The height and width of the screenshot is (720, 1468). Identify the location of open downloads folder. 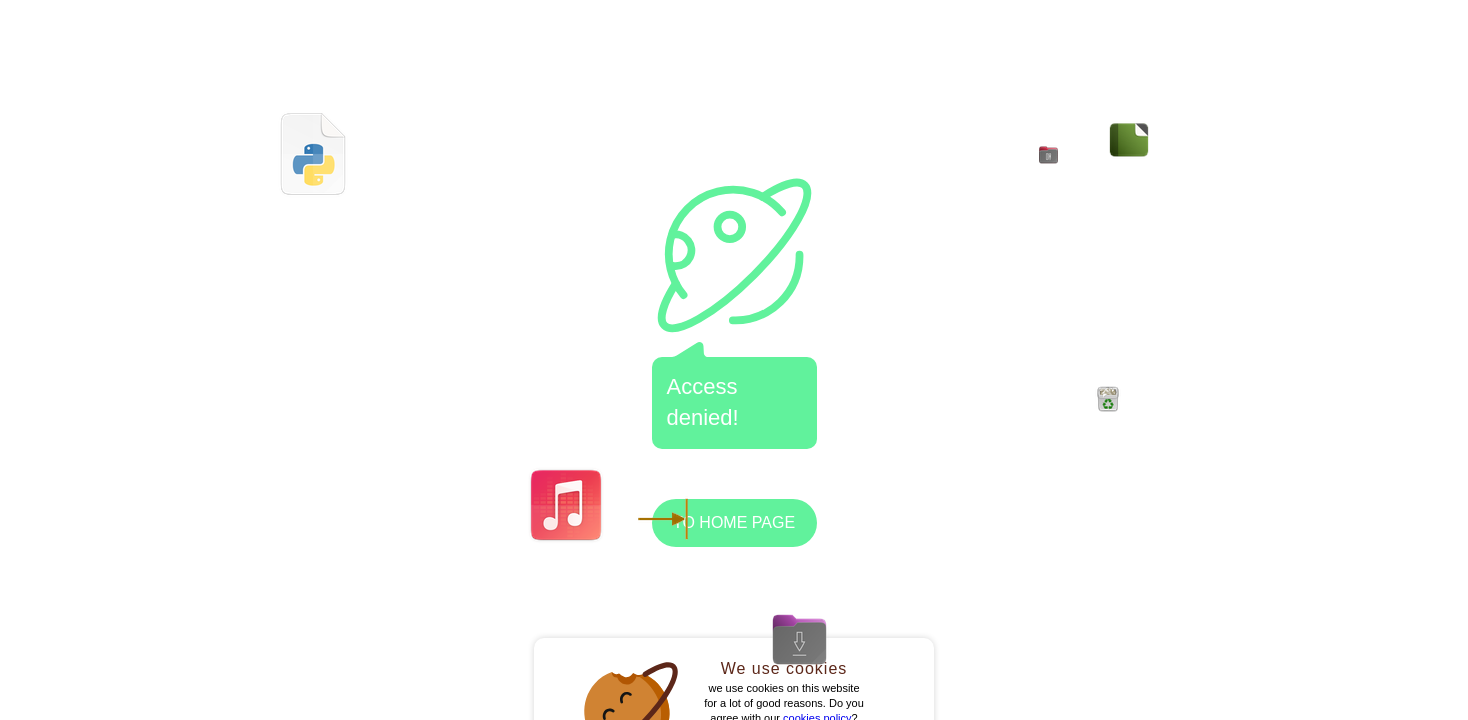
(799, 639).